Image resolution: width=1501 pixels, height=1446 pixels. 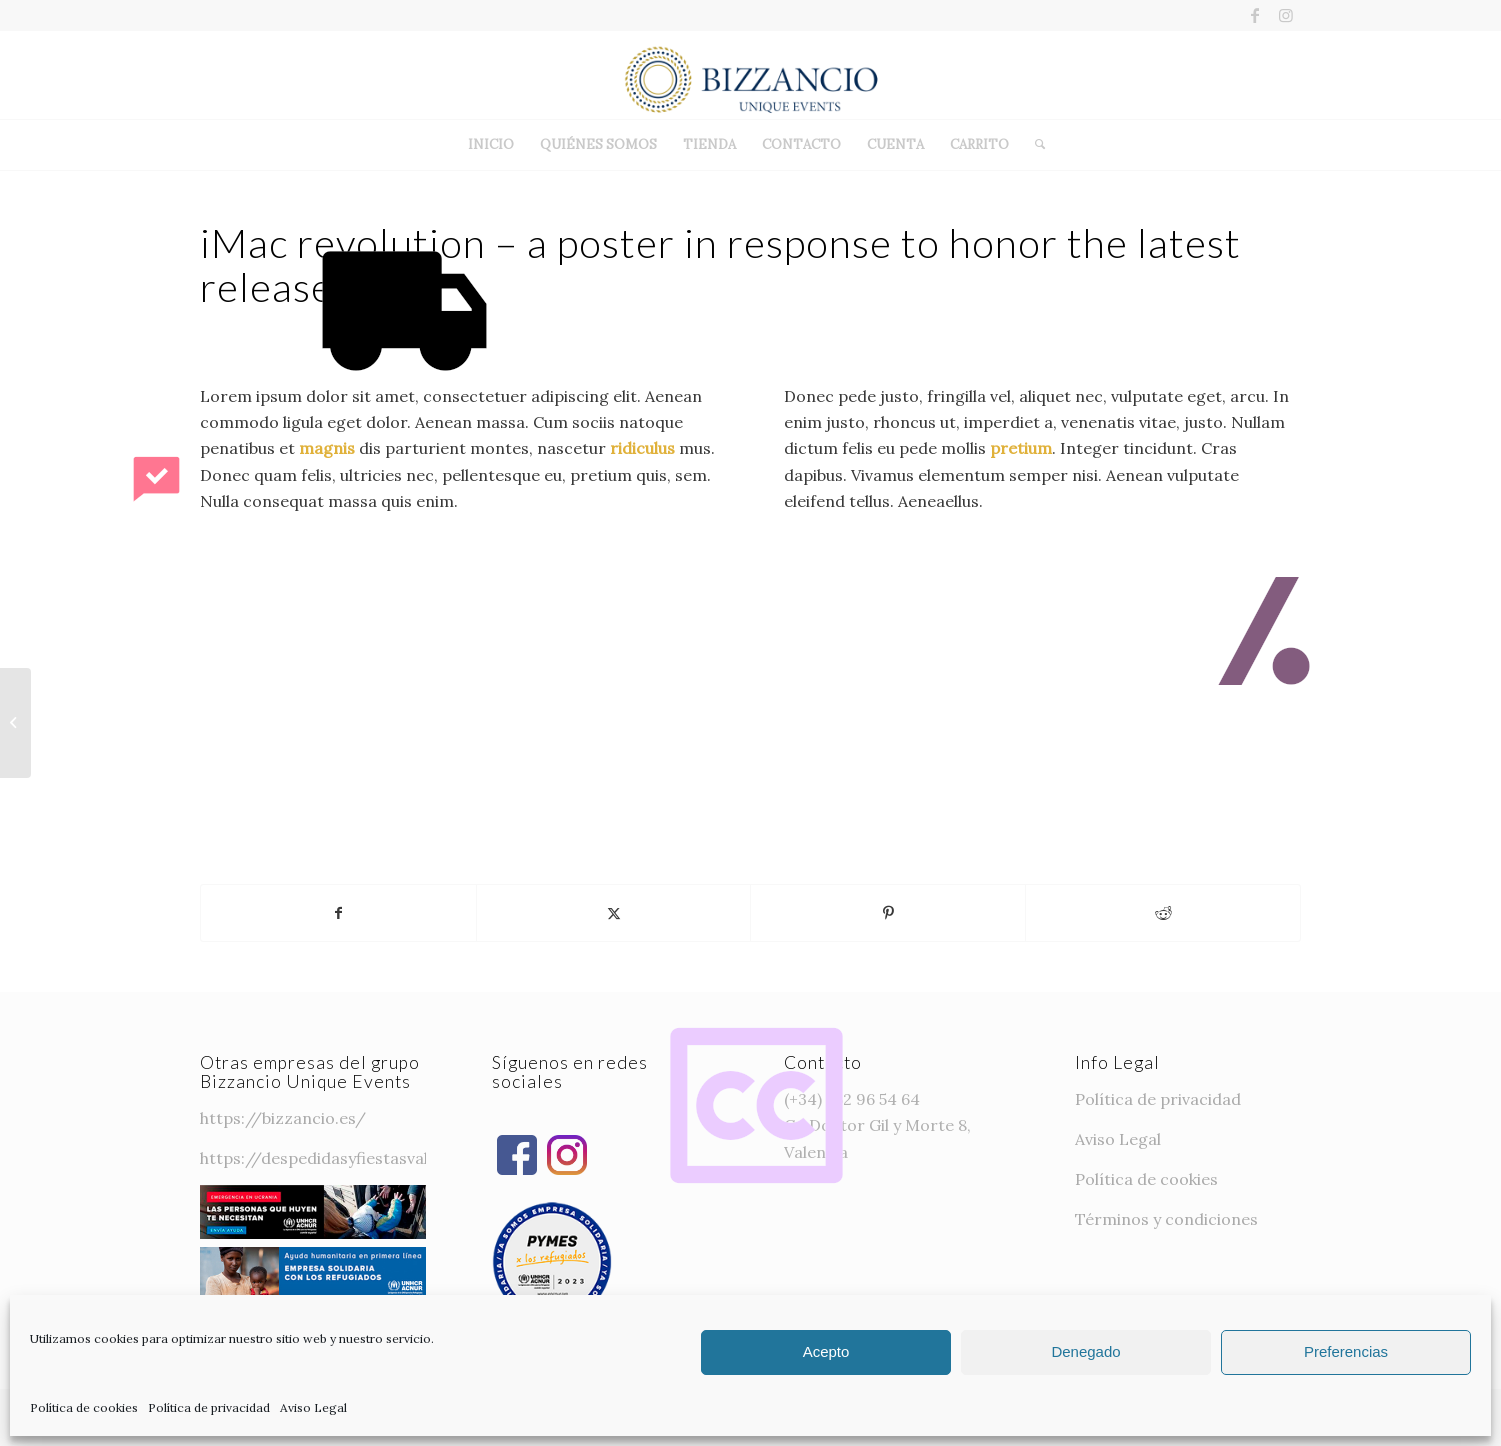 I want to click on message sent successfully, so click(x=156, y=477).